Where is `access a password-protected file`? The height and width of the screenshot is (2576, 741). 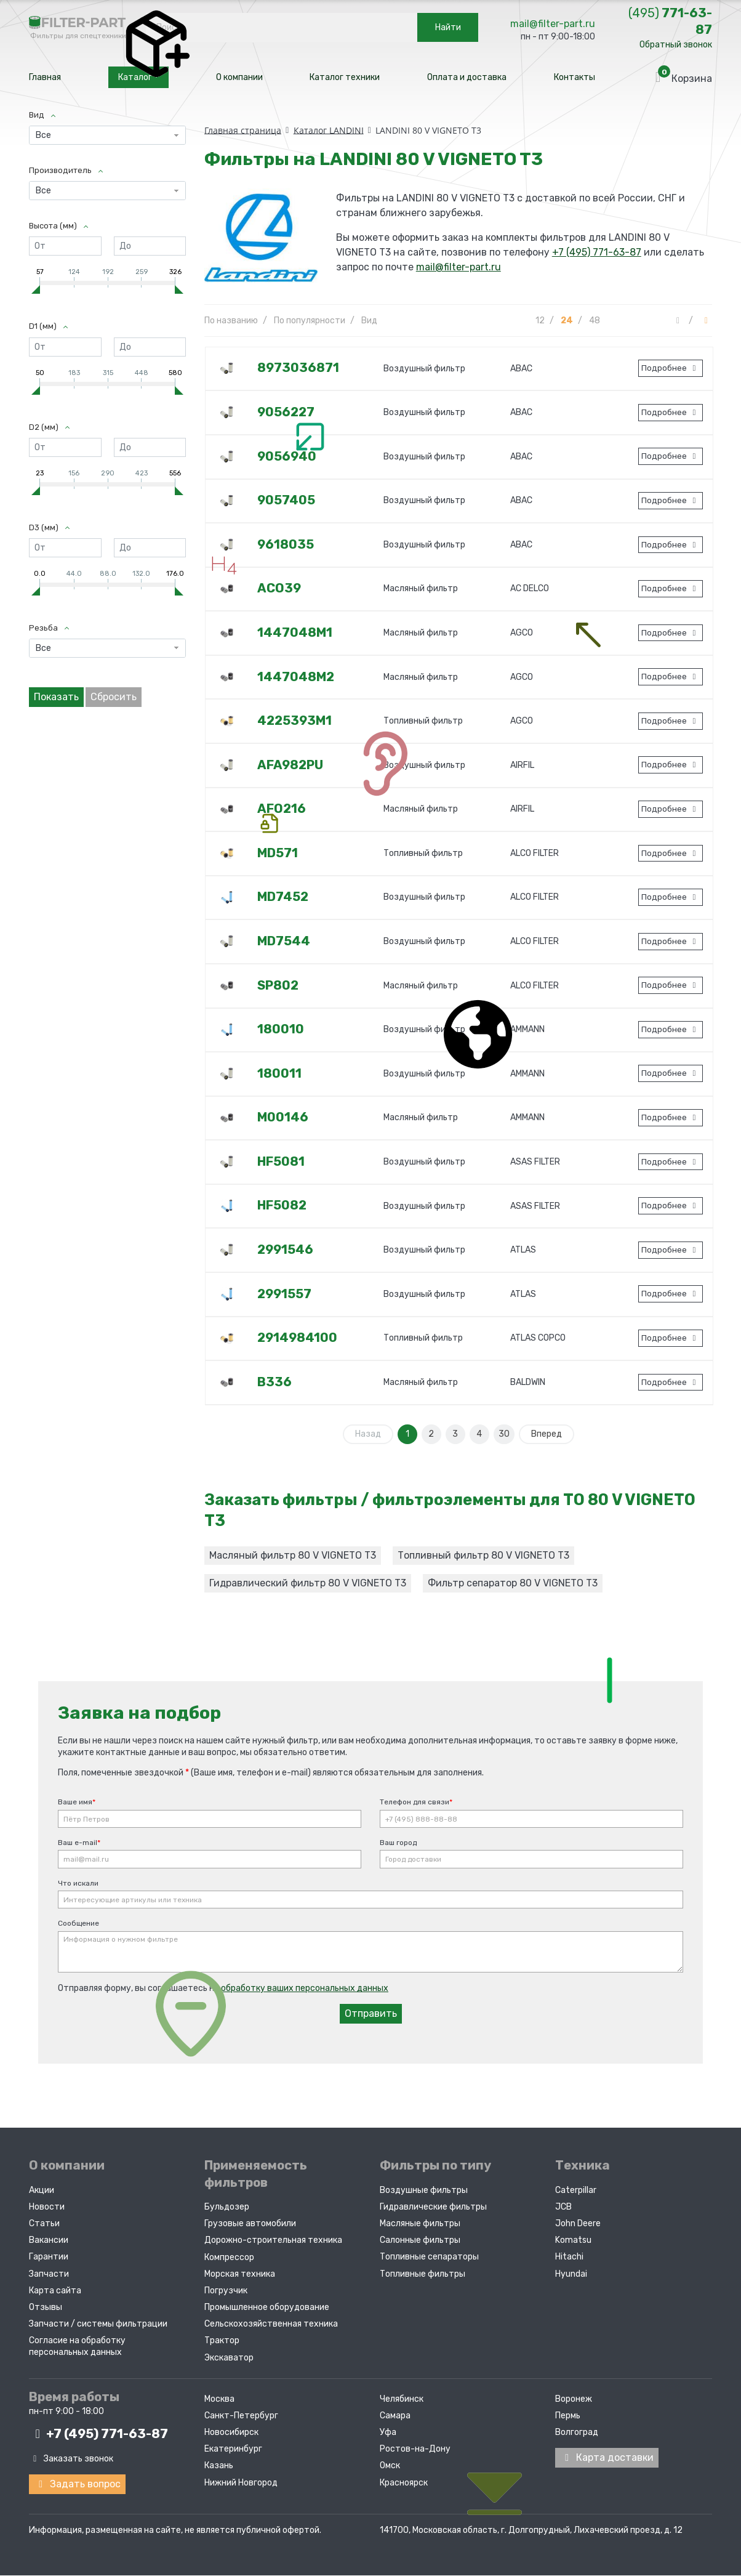
access a password-protected file is located at coordinates (270, 823).